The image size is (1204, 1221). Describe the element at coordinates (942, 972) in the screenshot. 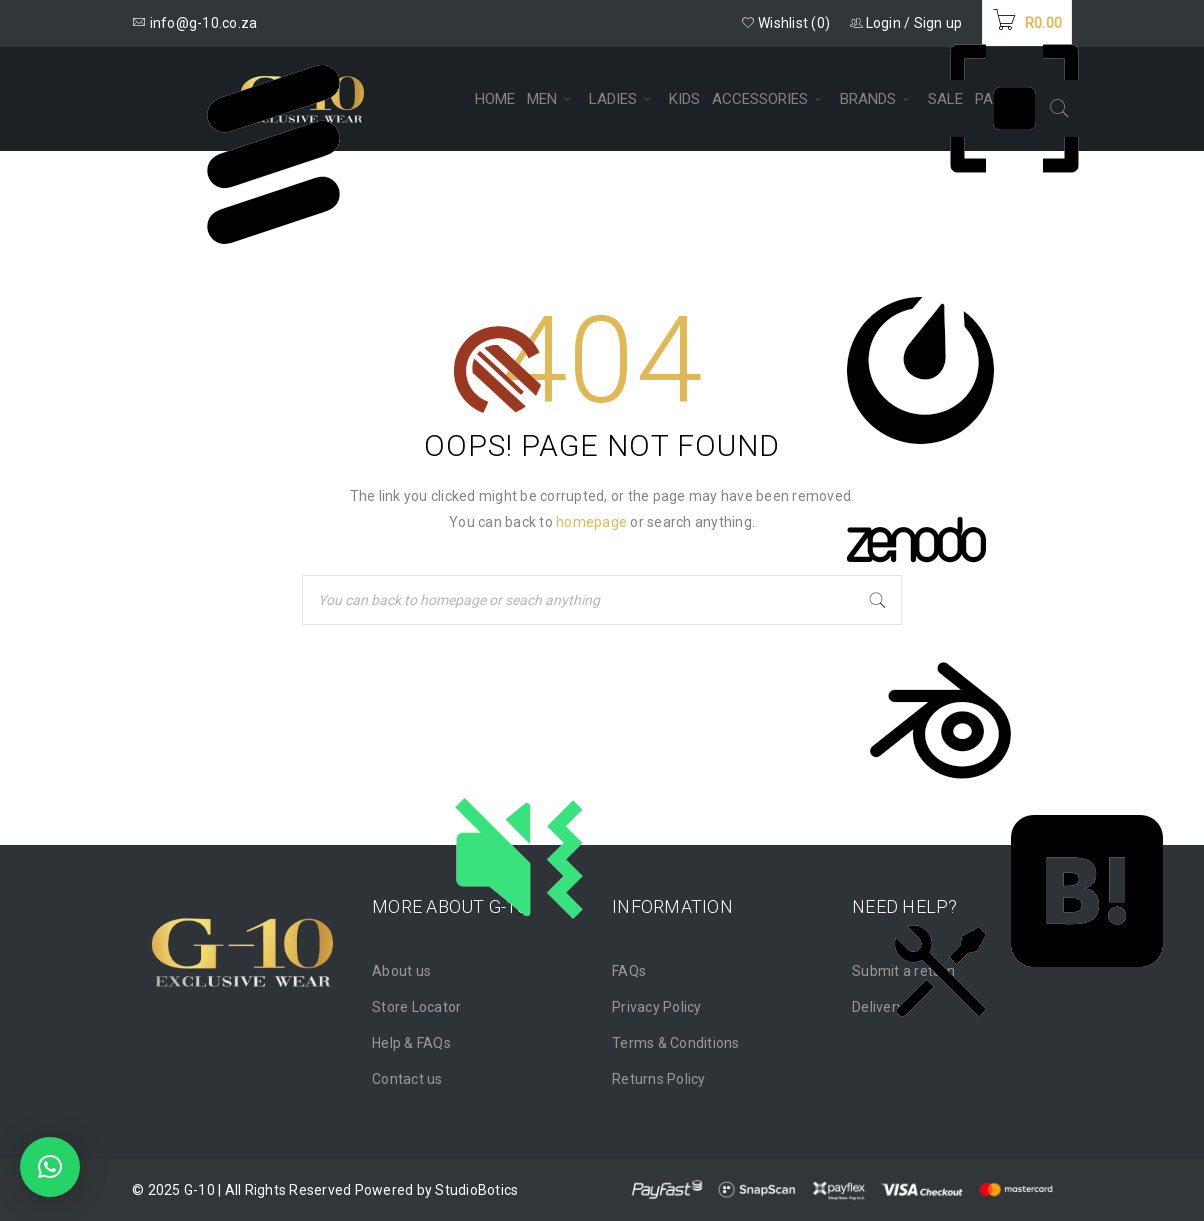

I see `access settings and configuration options` at that location.